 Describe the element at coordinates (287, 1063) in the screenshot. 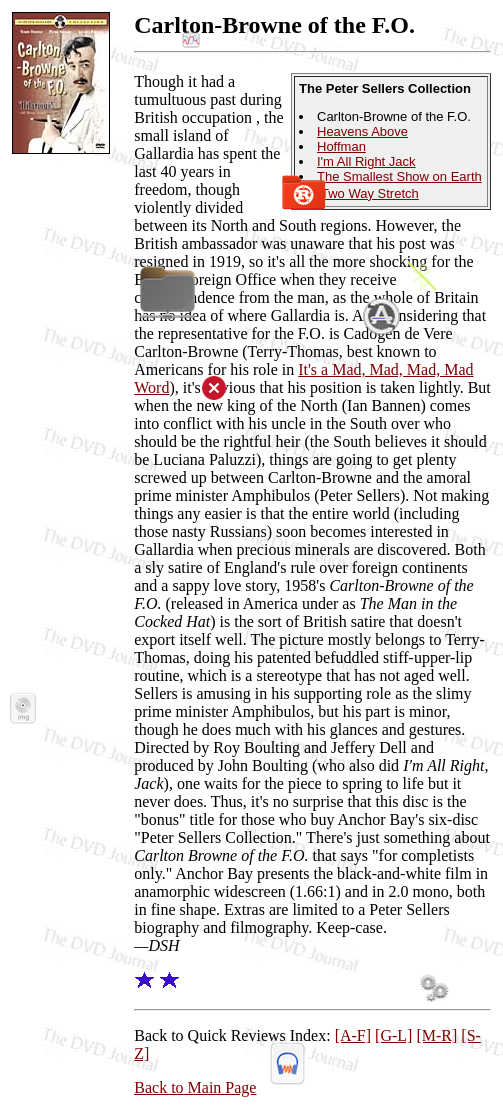

I see `an audacity audio project file` at that location.